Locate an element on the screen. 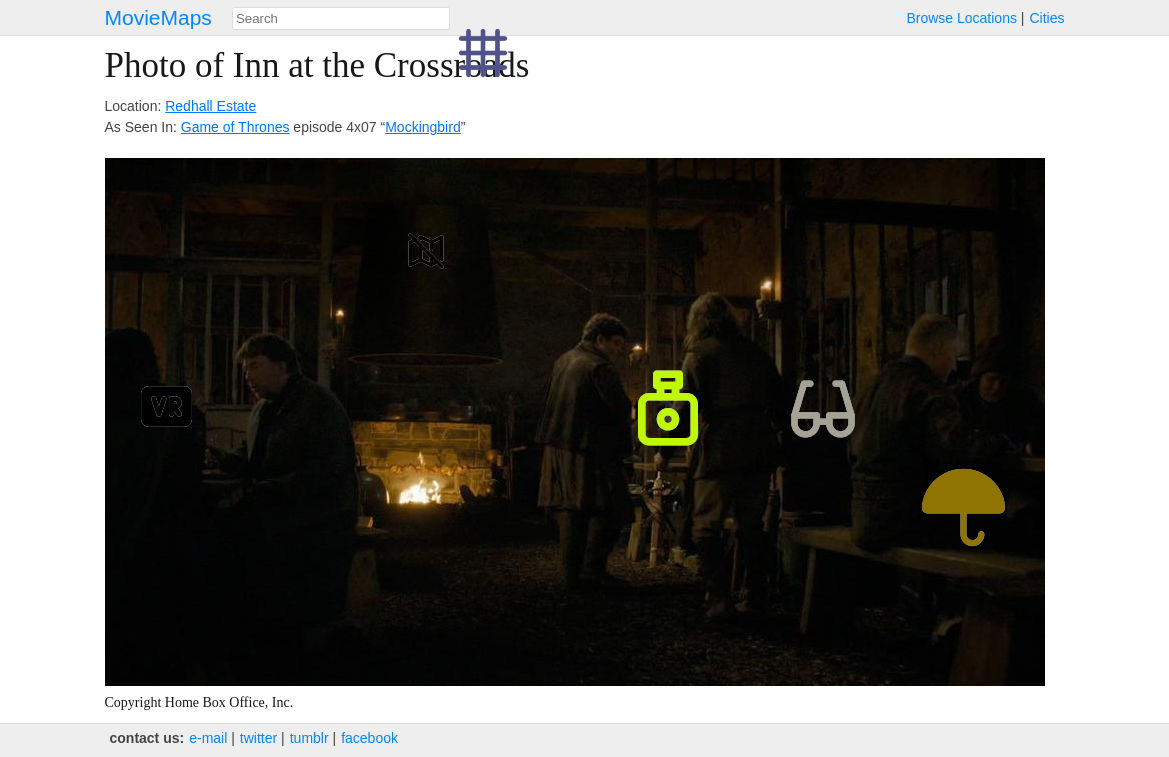  indicates VR-compatible content or experience is located at coordinates (166, 406).